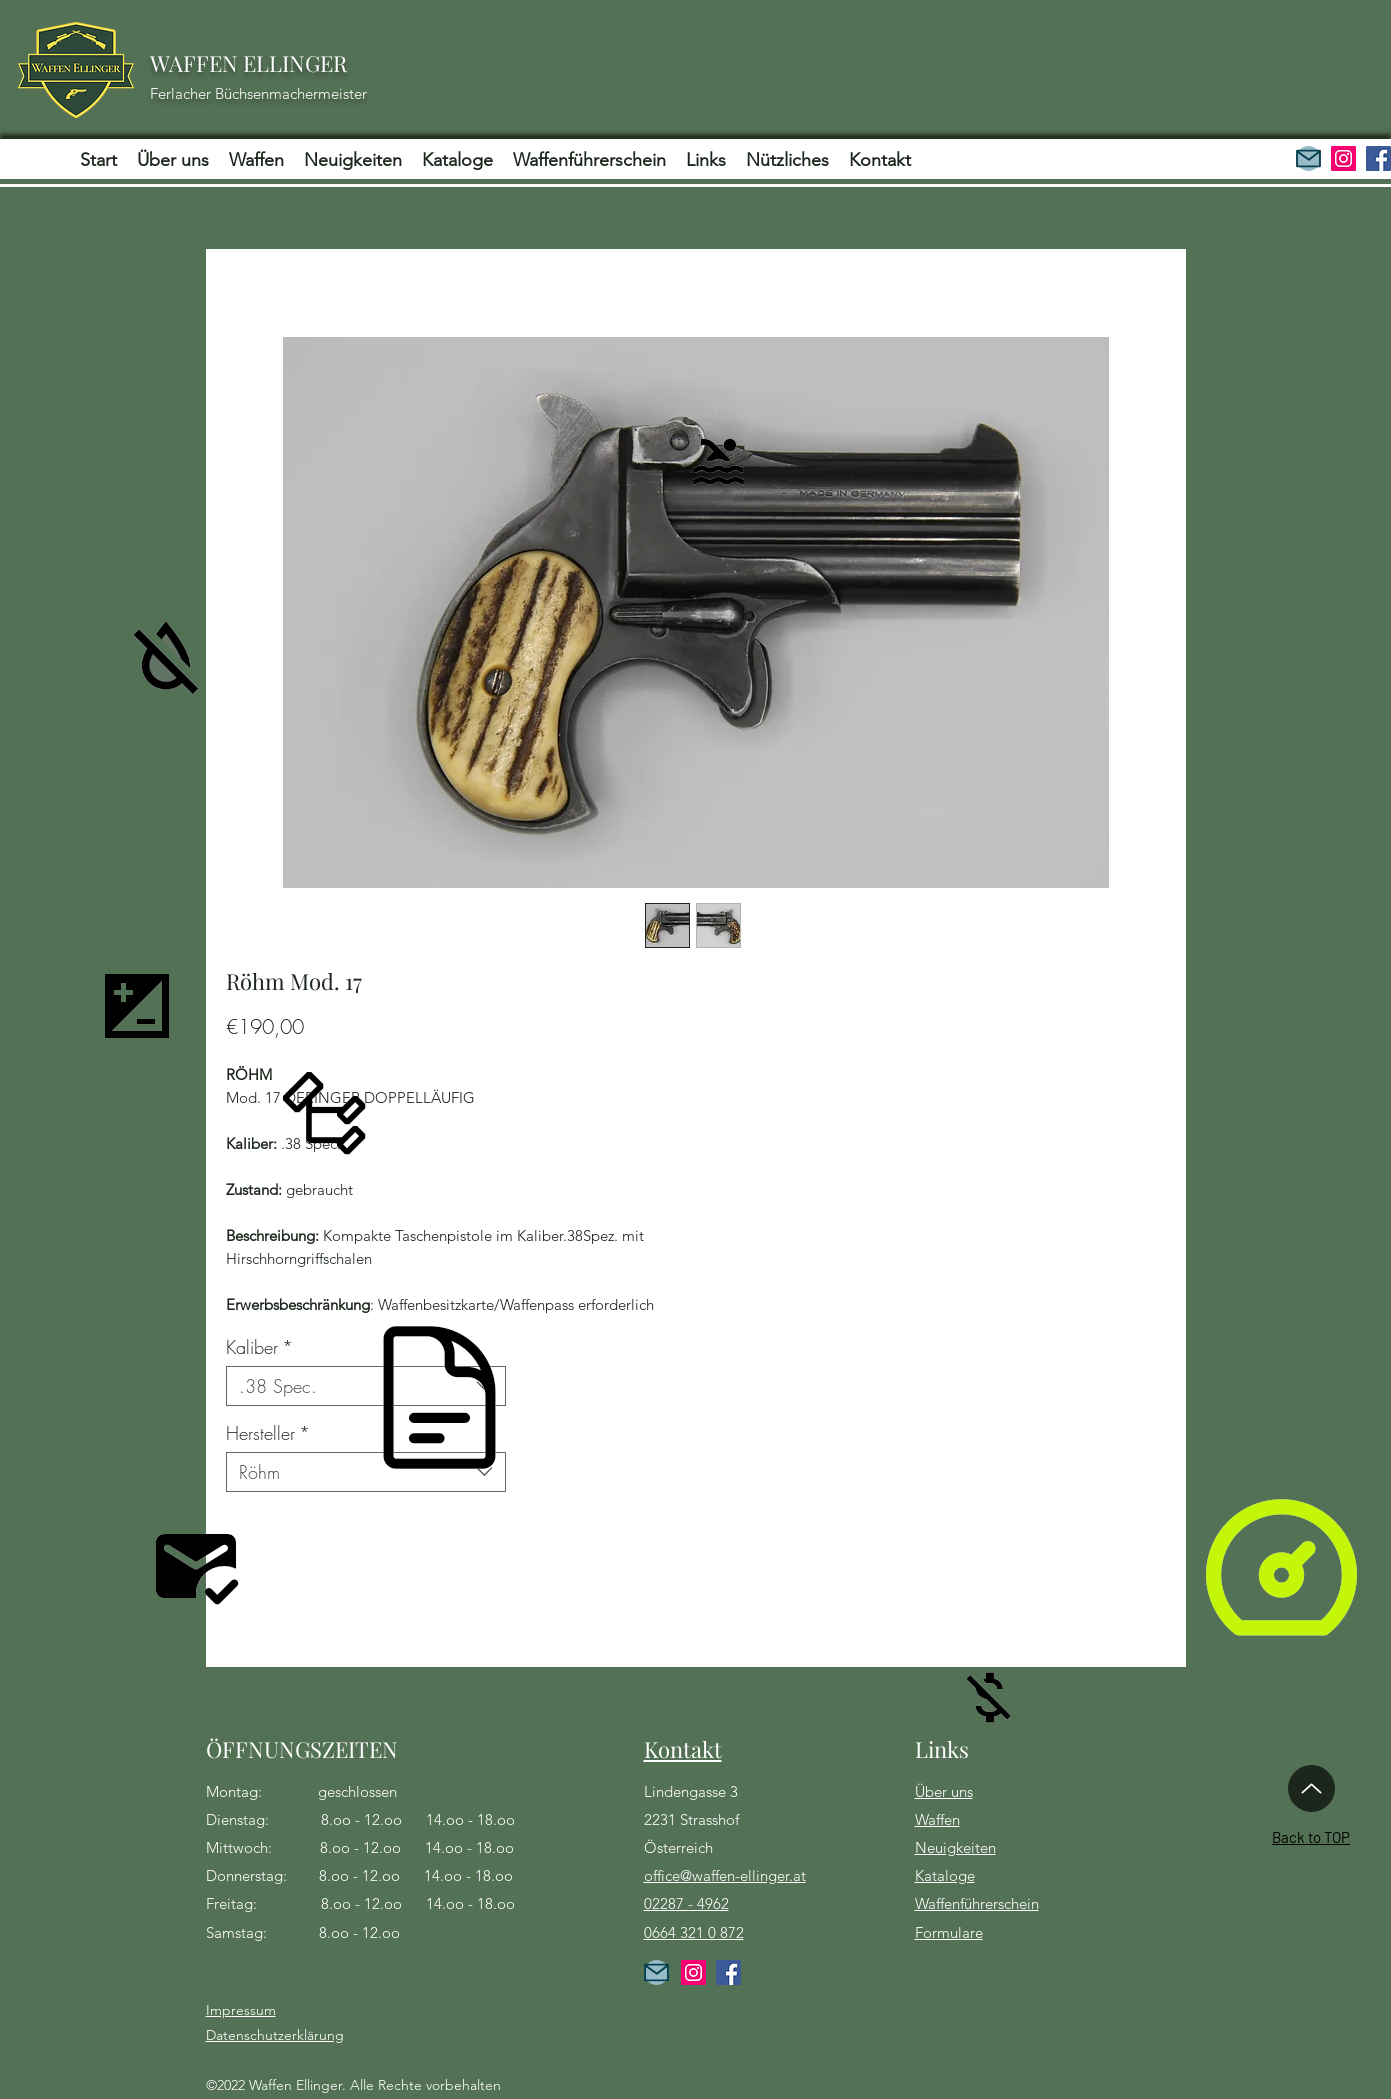  What do you see at coordinates (137, 1006) in the screenshot?
I see `adjust camera ISO sensitivity settings` at bounding box center [137, 1006].